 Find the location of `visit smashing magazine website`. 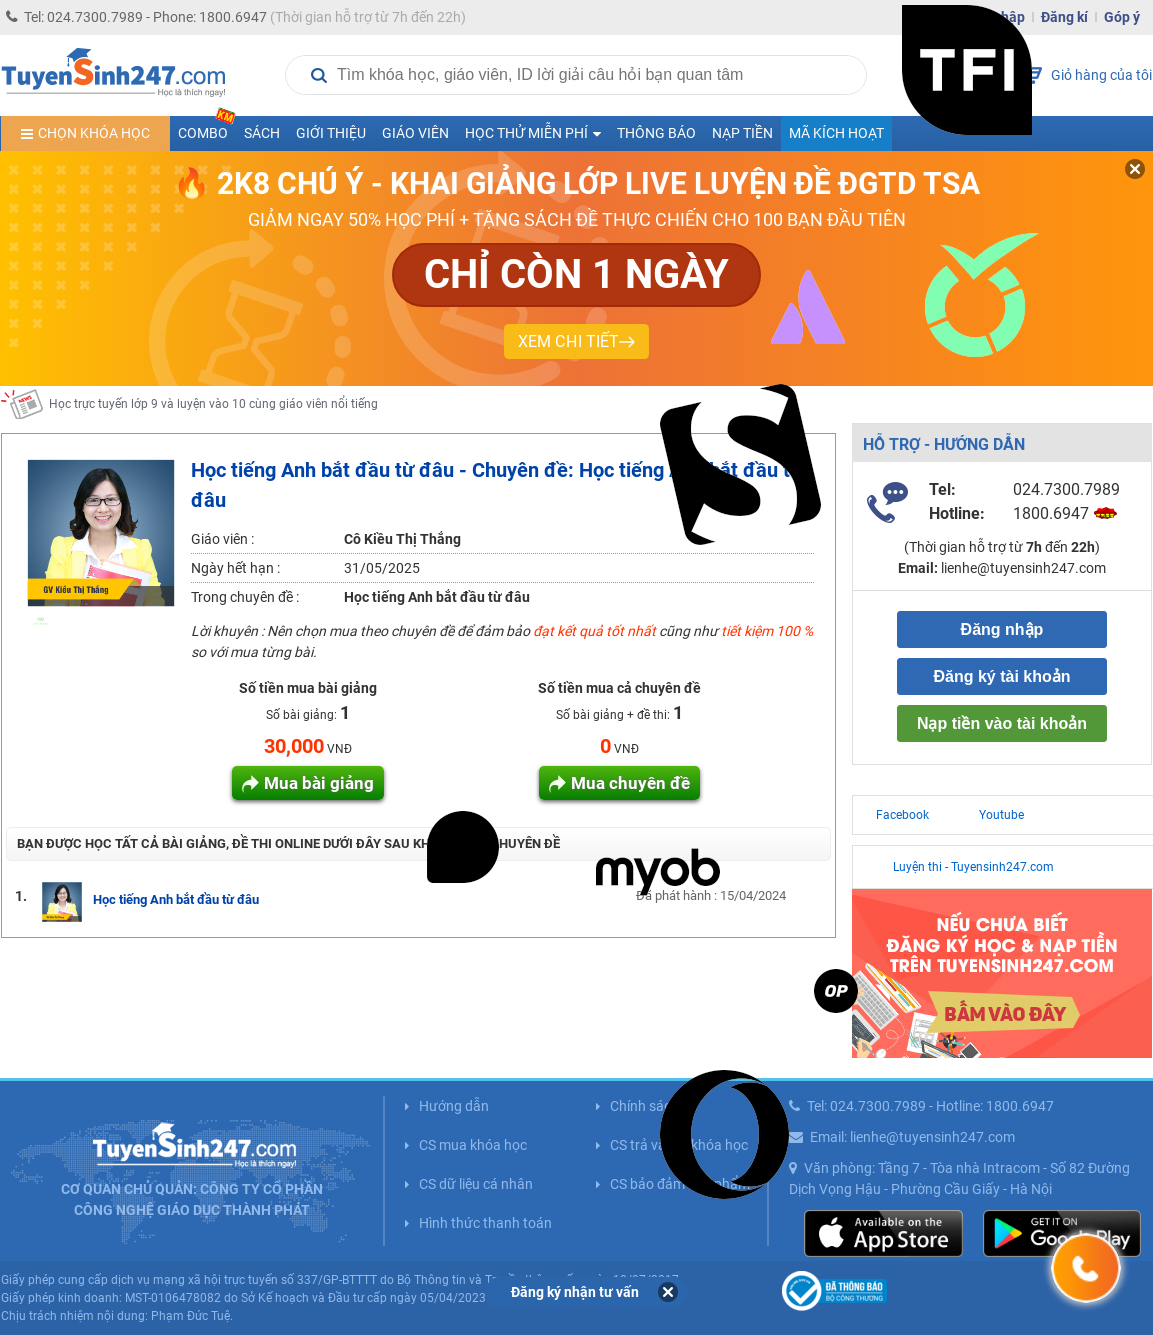

visit smashing magazine website is located at coordinates (740, 464).